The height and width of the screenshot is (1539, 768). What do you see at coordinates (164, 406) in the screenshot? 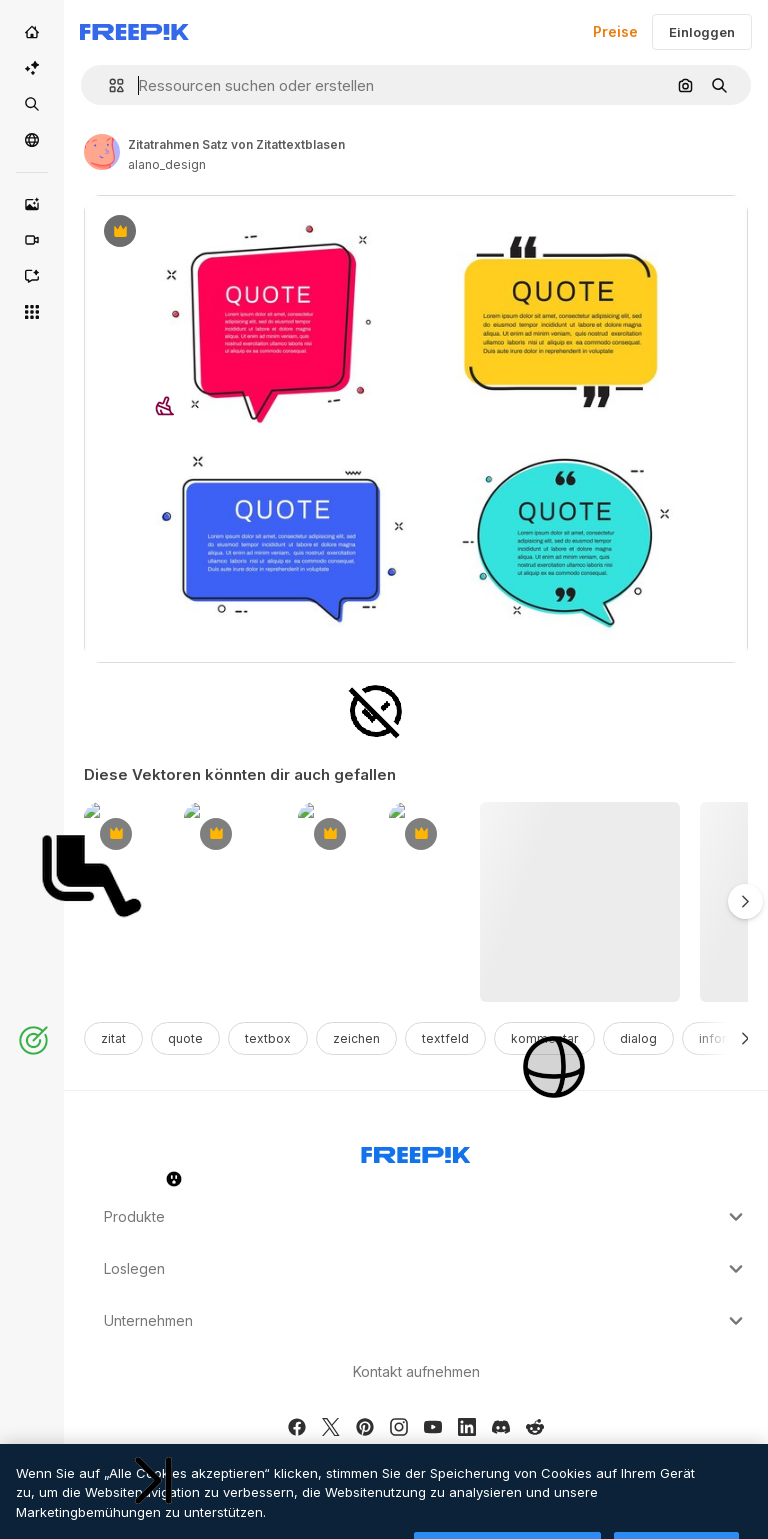
I see `clear cache or temporary files` at bounding box center [164, 406].